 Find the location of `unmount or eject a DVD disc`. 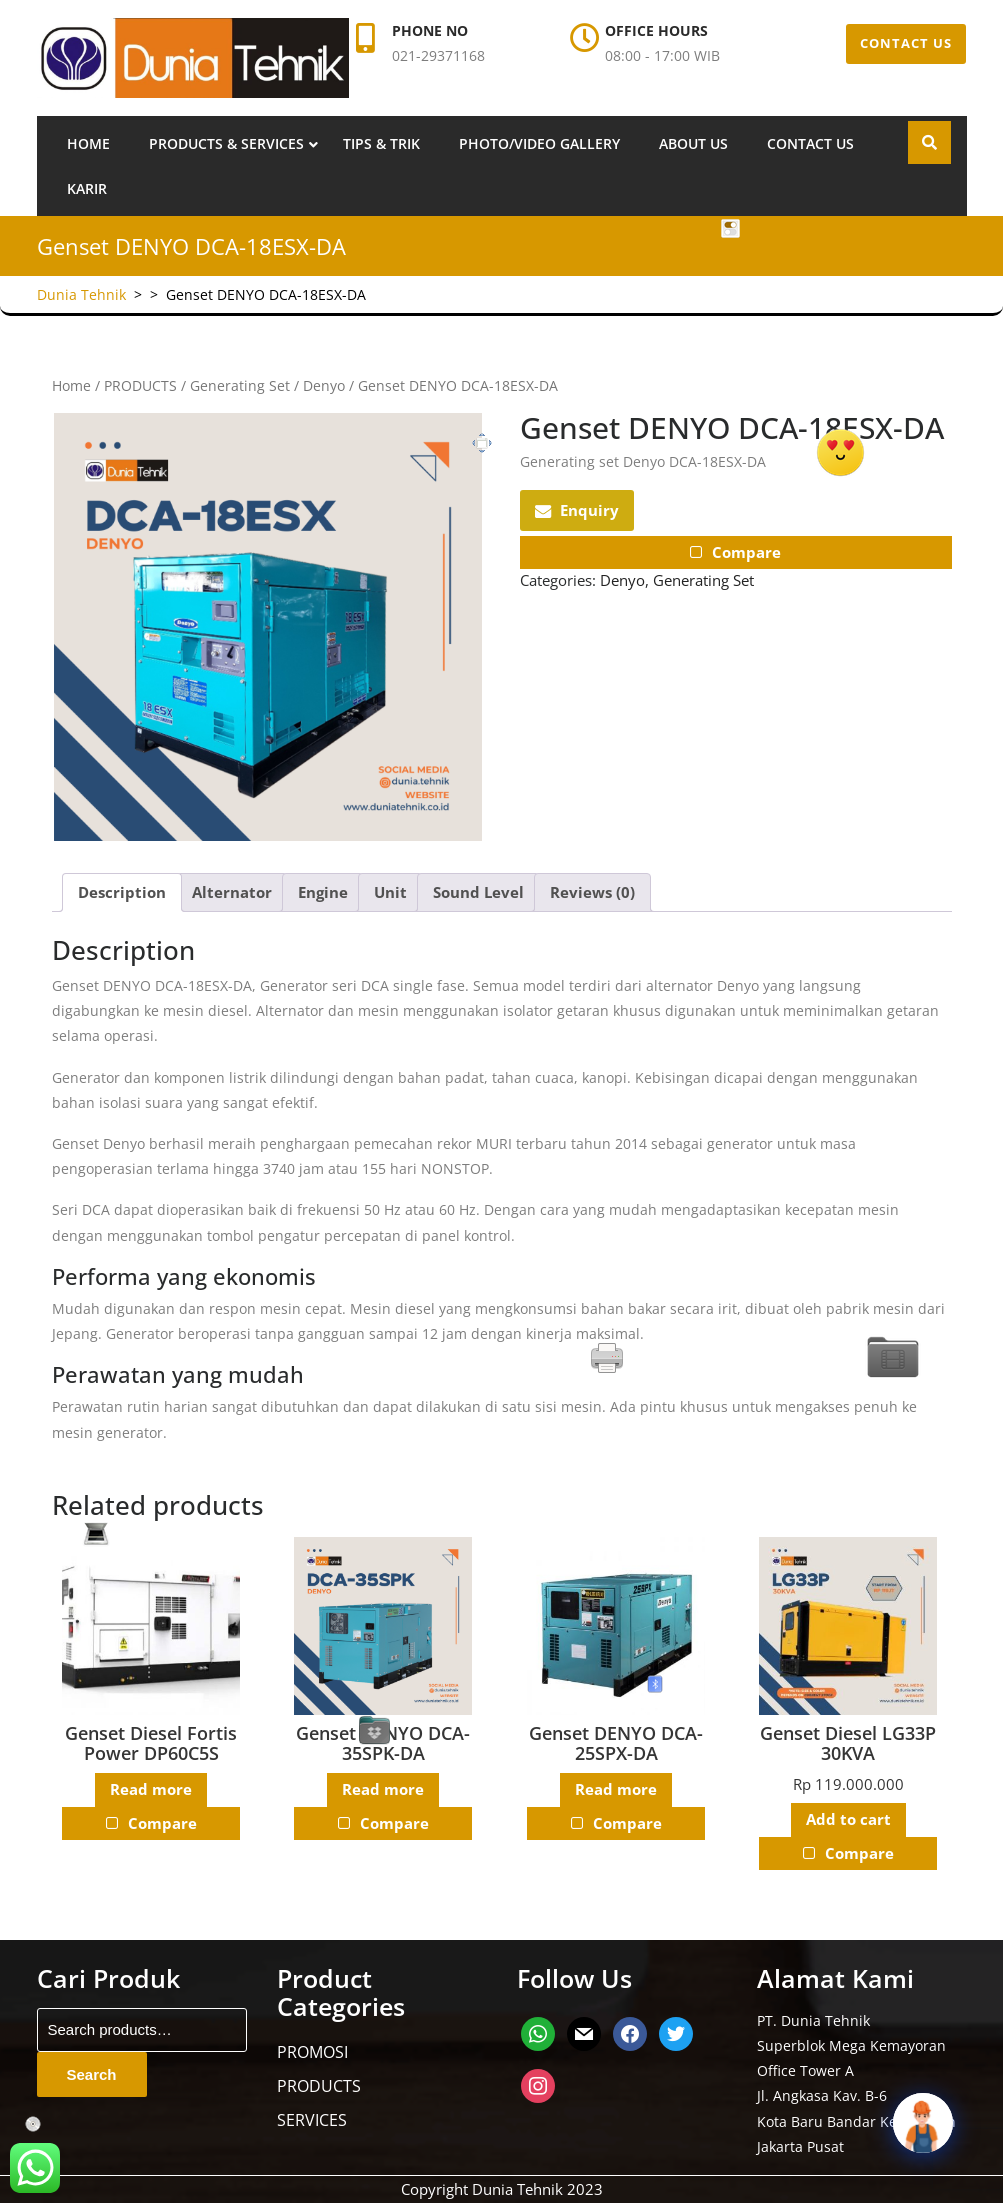

unmount or eject a DVD disc is located at coordinates (33, 2124).